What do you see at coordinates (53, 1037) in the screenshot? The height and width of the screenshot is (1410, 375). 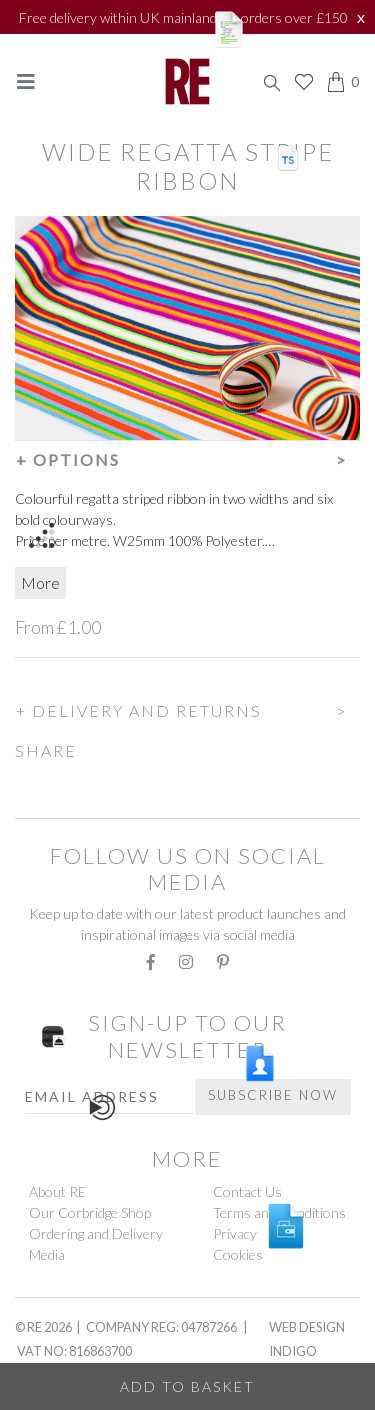 I see `configure network server discovery preferences` at bounding box center [53, 1037].